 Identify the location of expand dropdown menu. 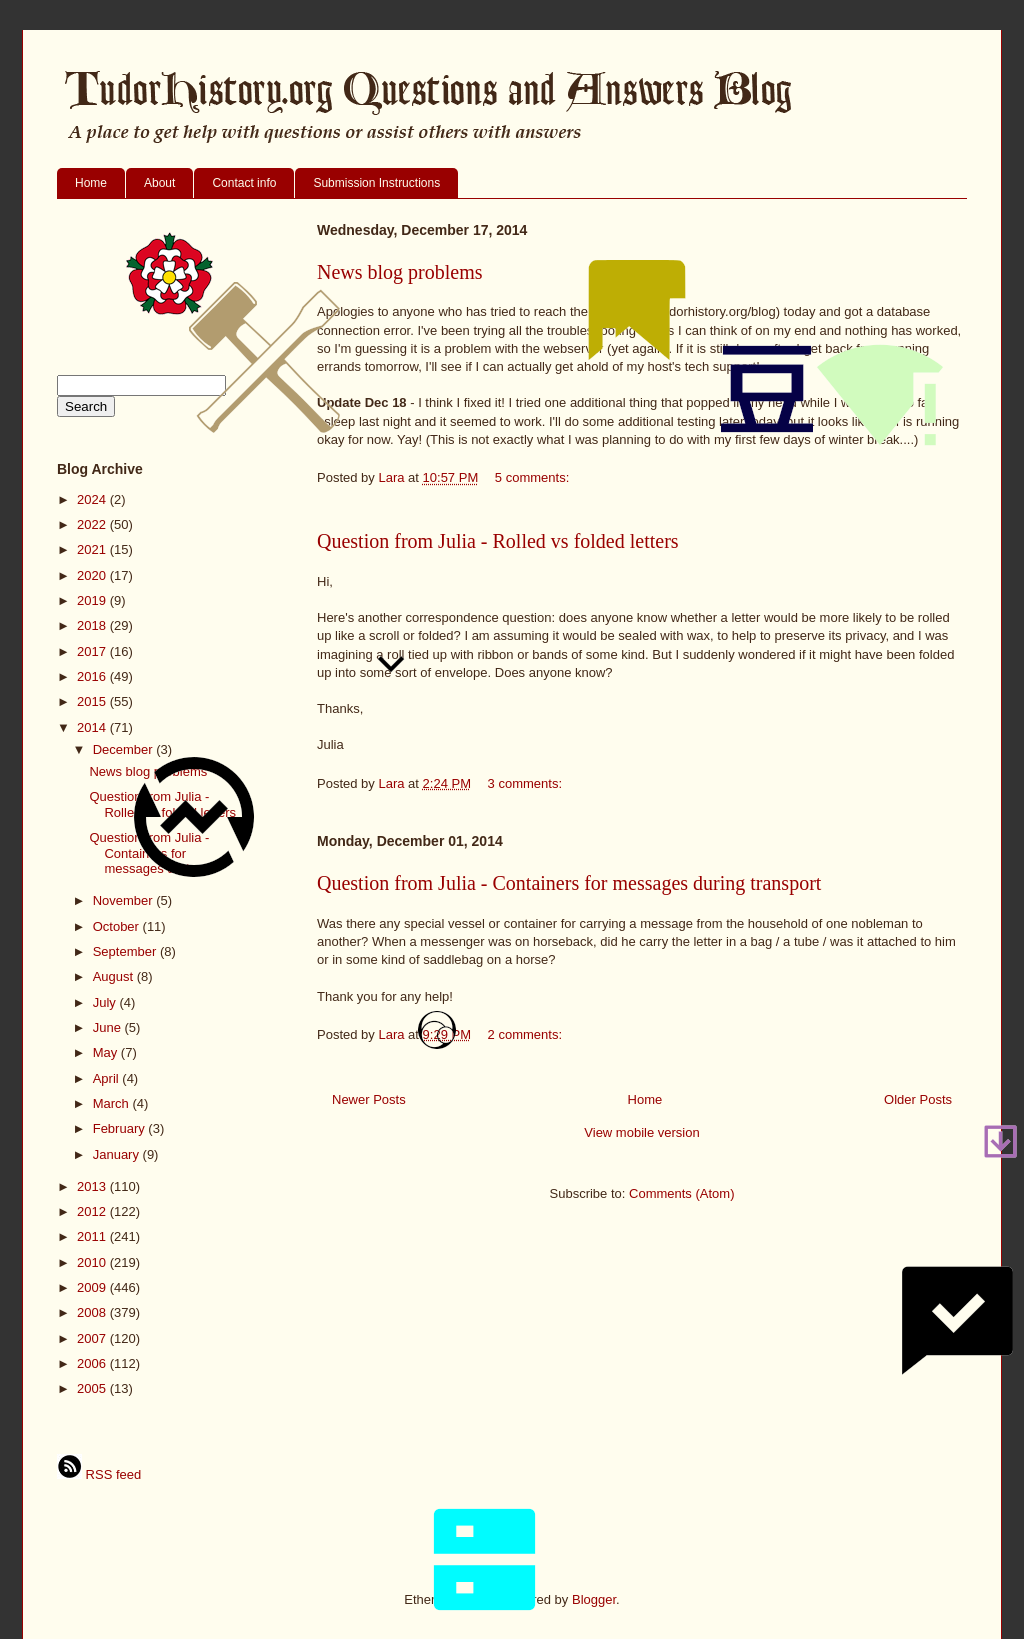
(391, 664).